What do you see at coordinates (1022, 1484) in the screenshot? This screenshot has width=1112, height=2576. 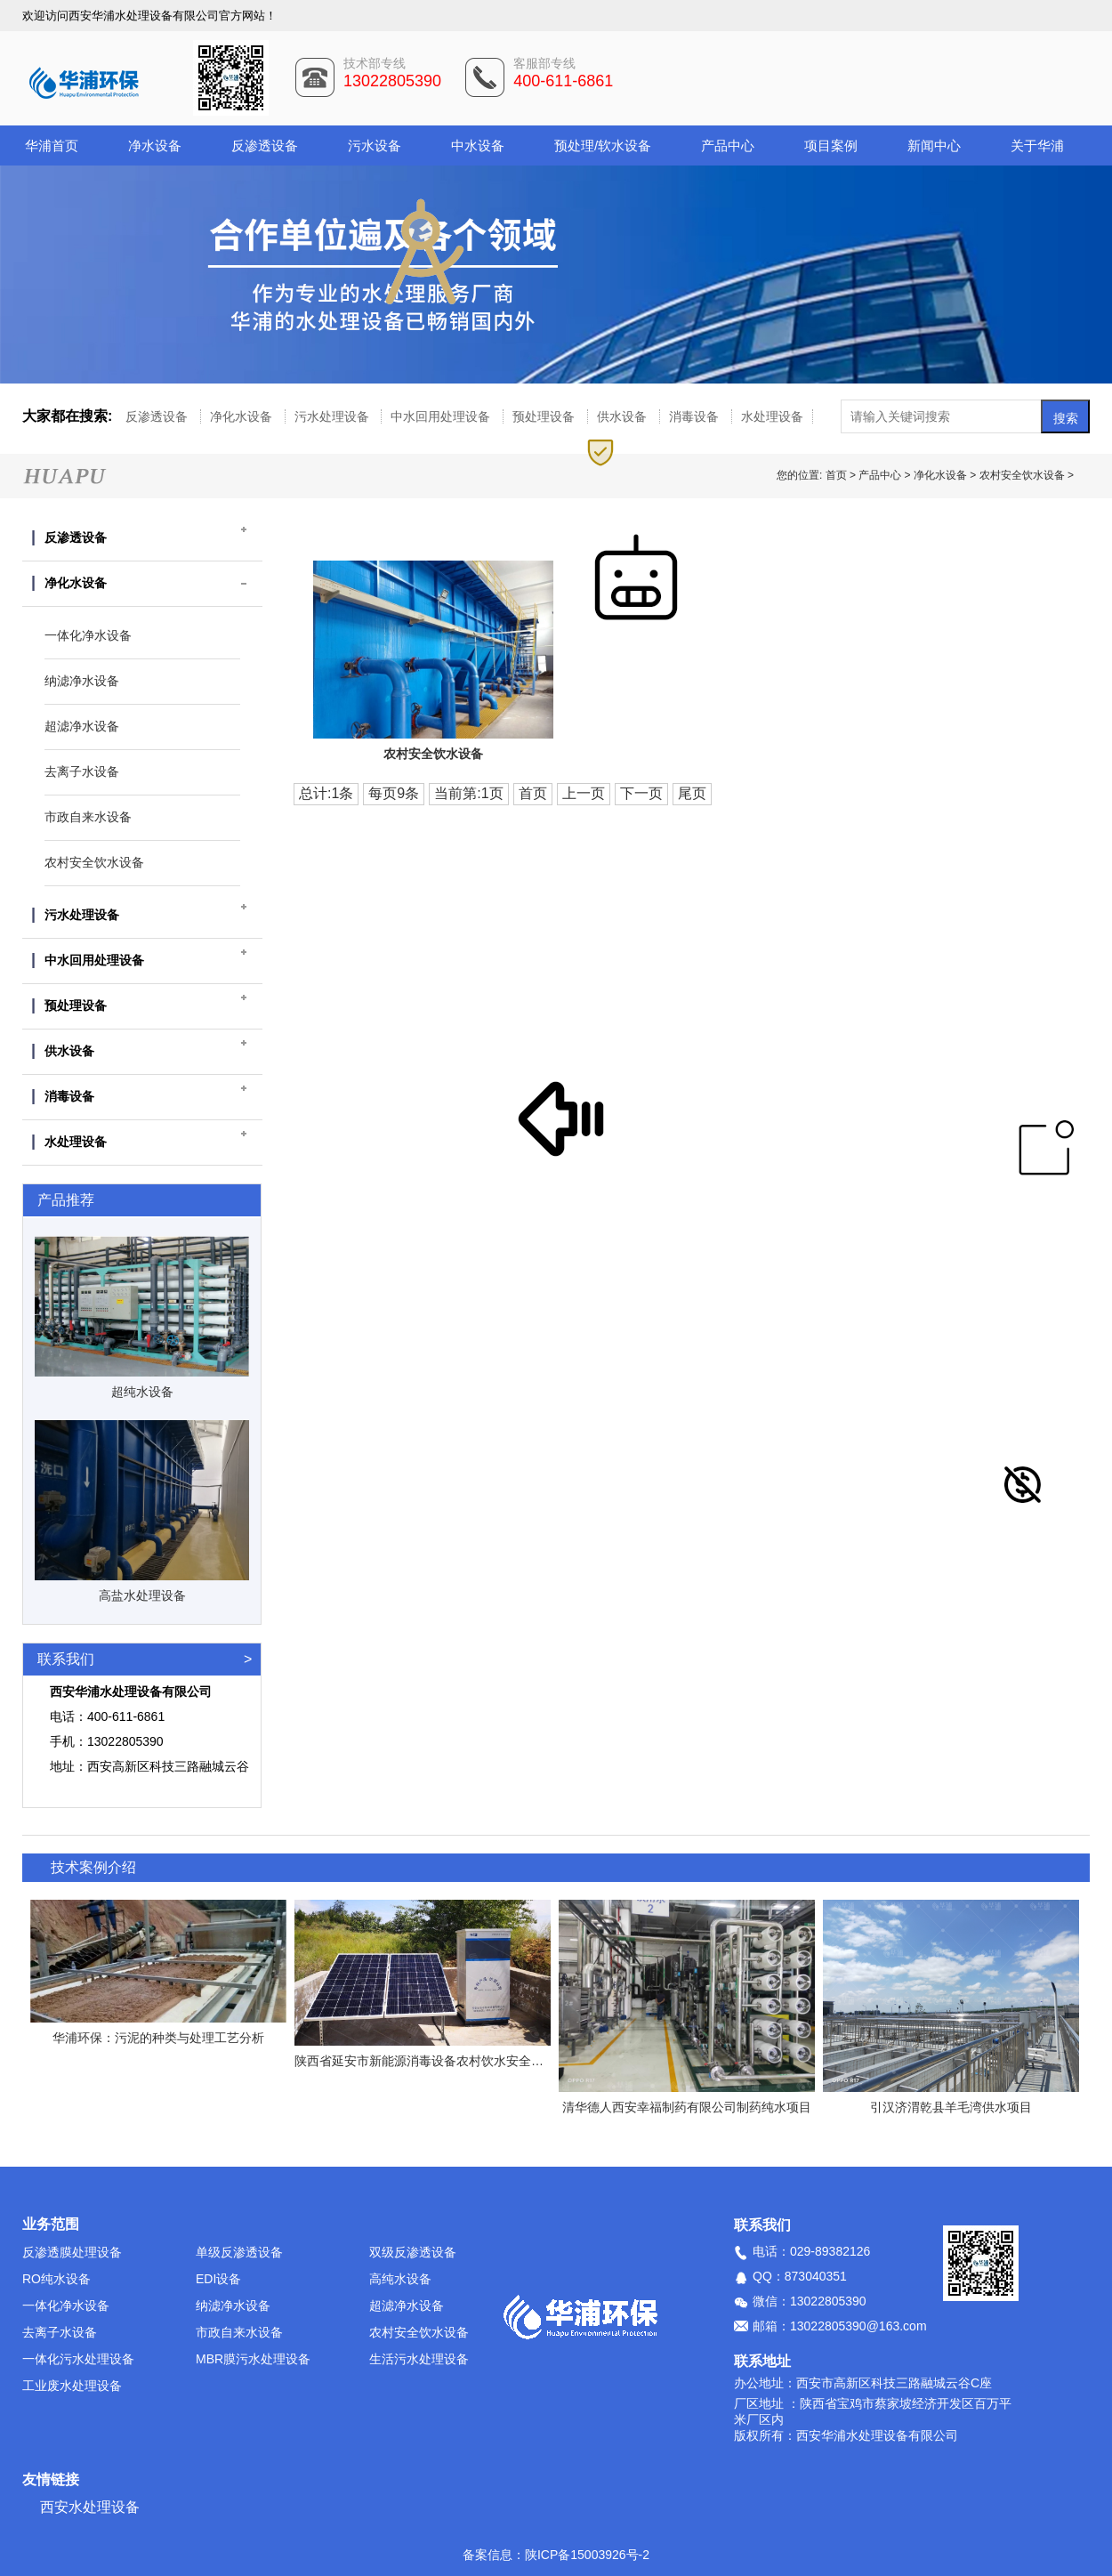 I see `indicates payment is unavailable or disabled` at bounding box center [1022, 1484].